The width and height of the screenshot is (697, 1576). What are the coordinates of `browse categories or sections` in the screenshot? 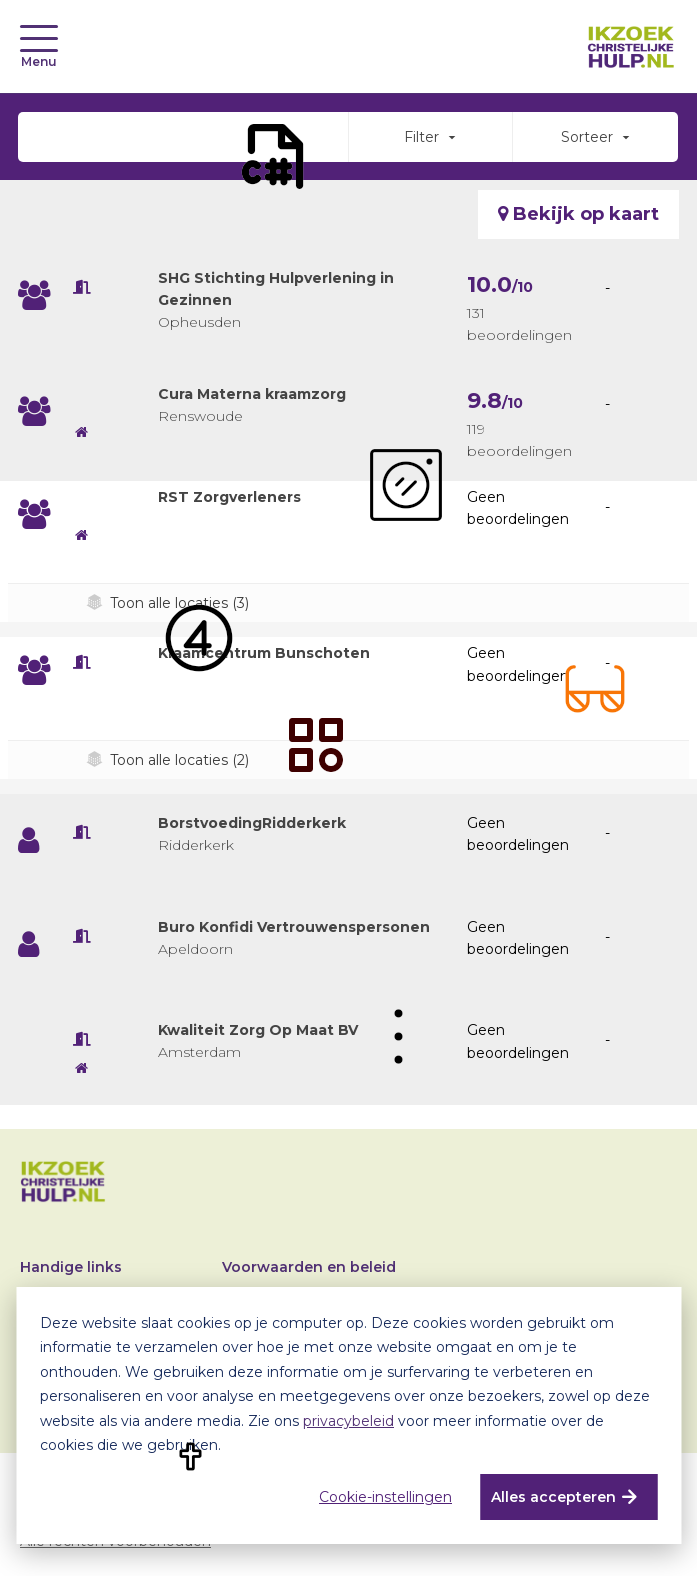 It's located at (316, 745).